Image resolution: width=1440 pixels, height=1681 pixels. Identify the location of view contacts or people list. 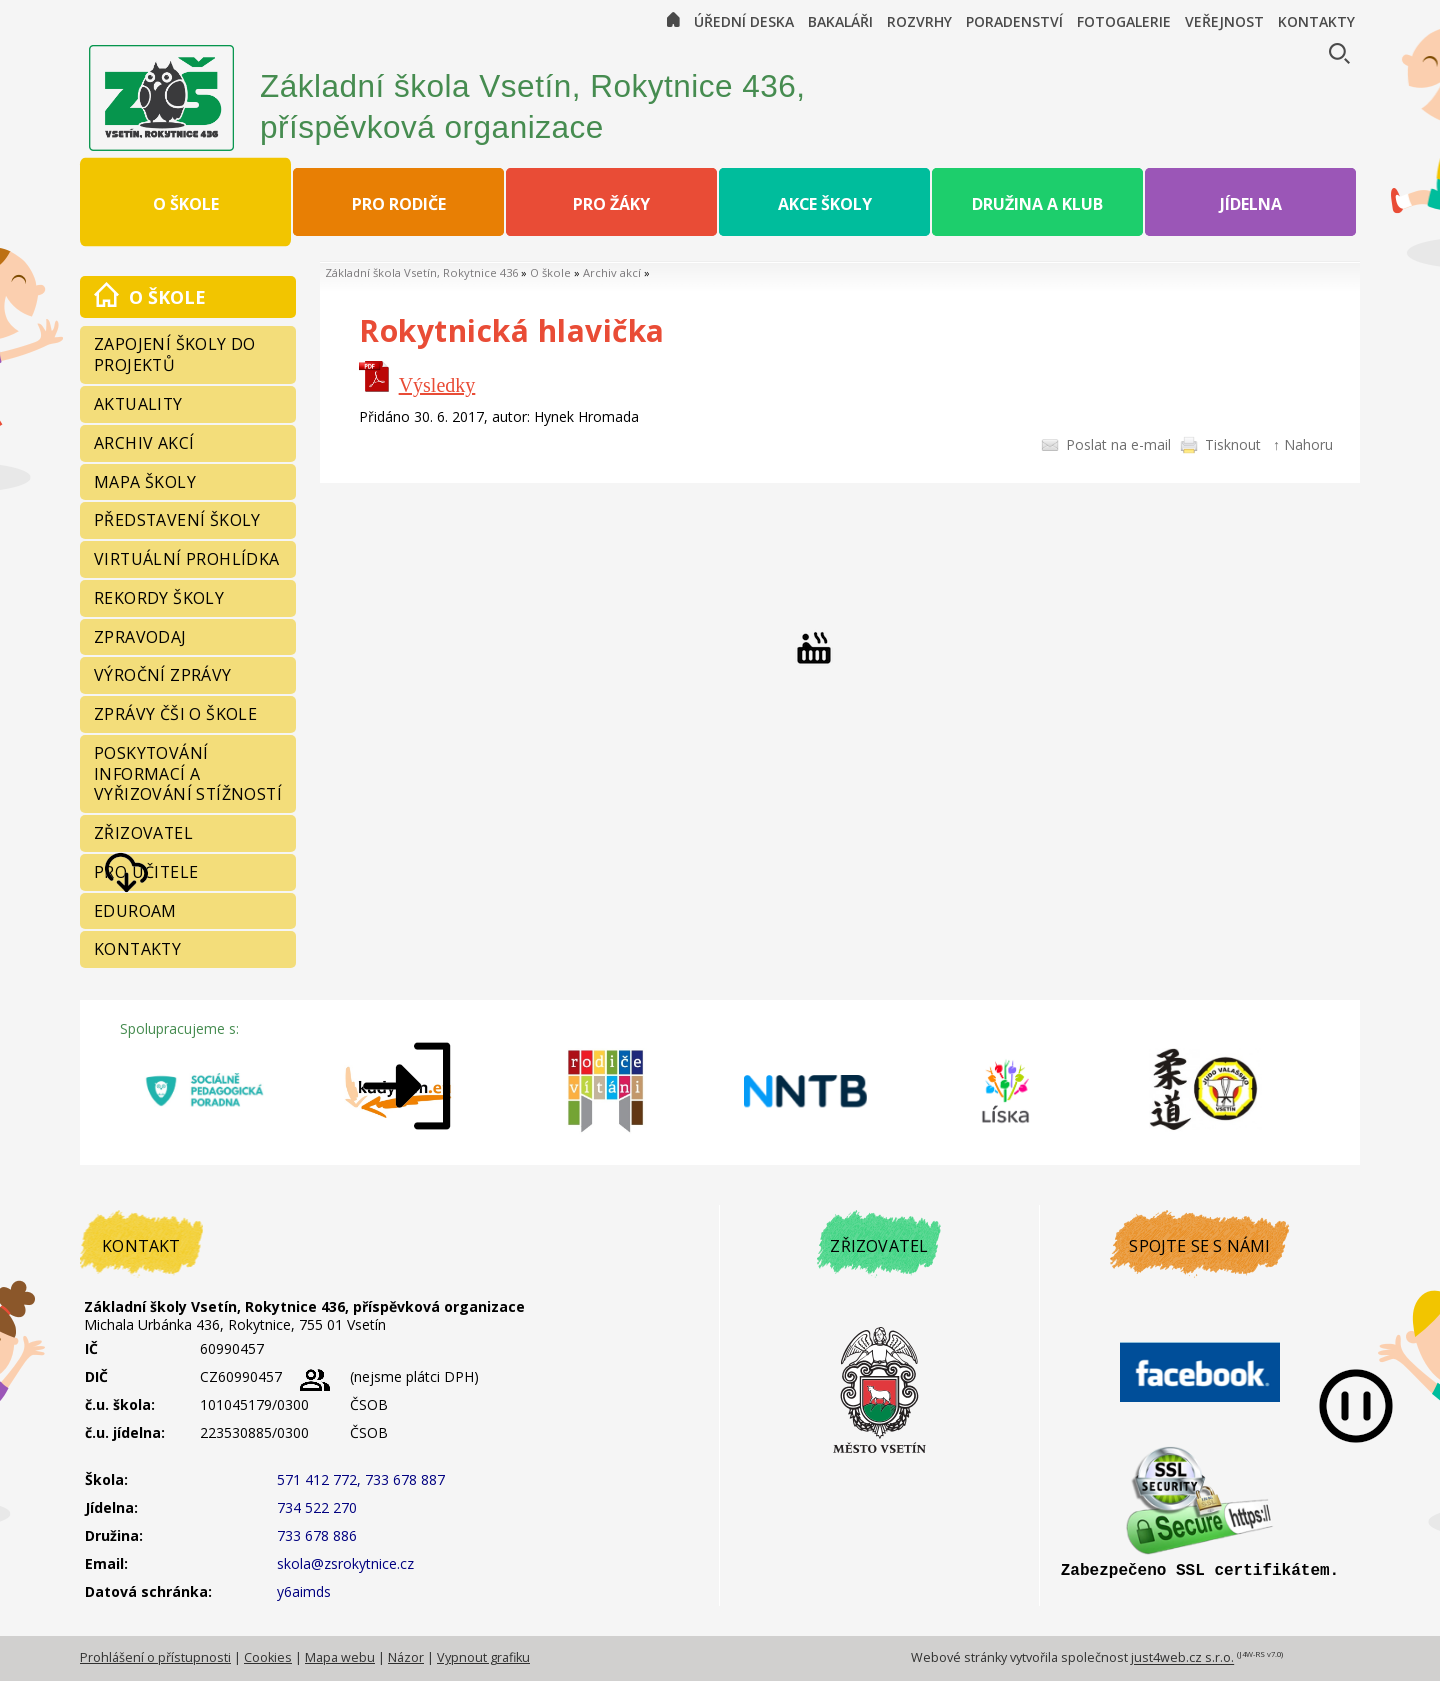
(315, 1380).